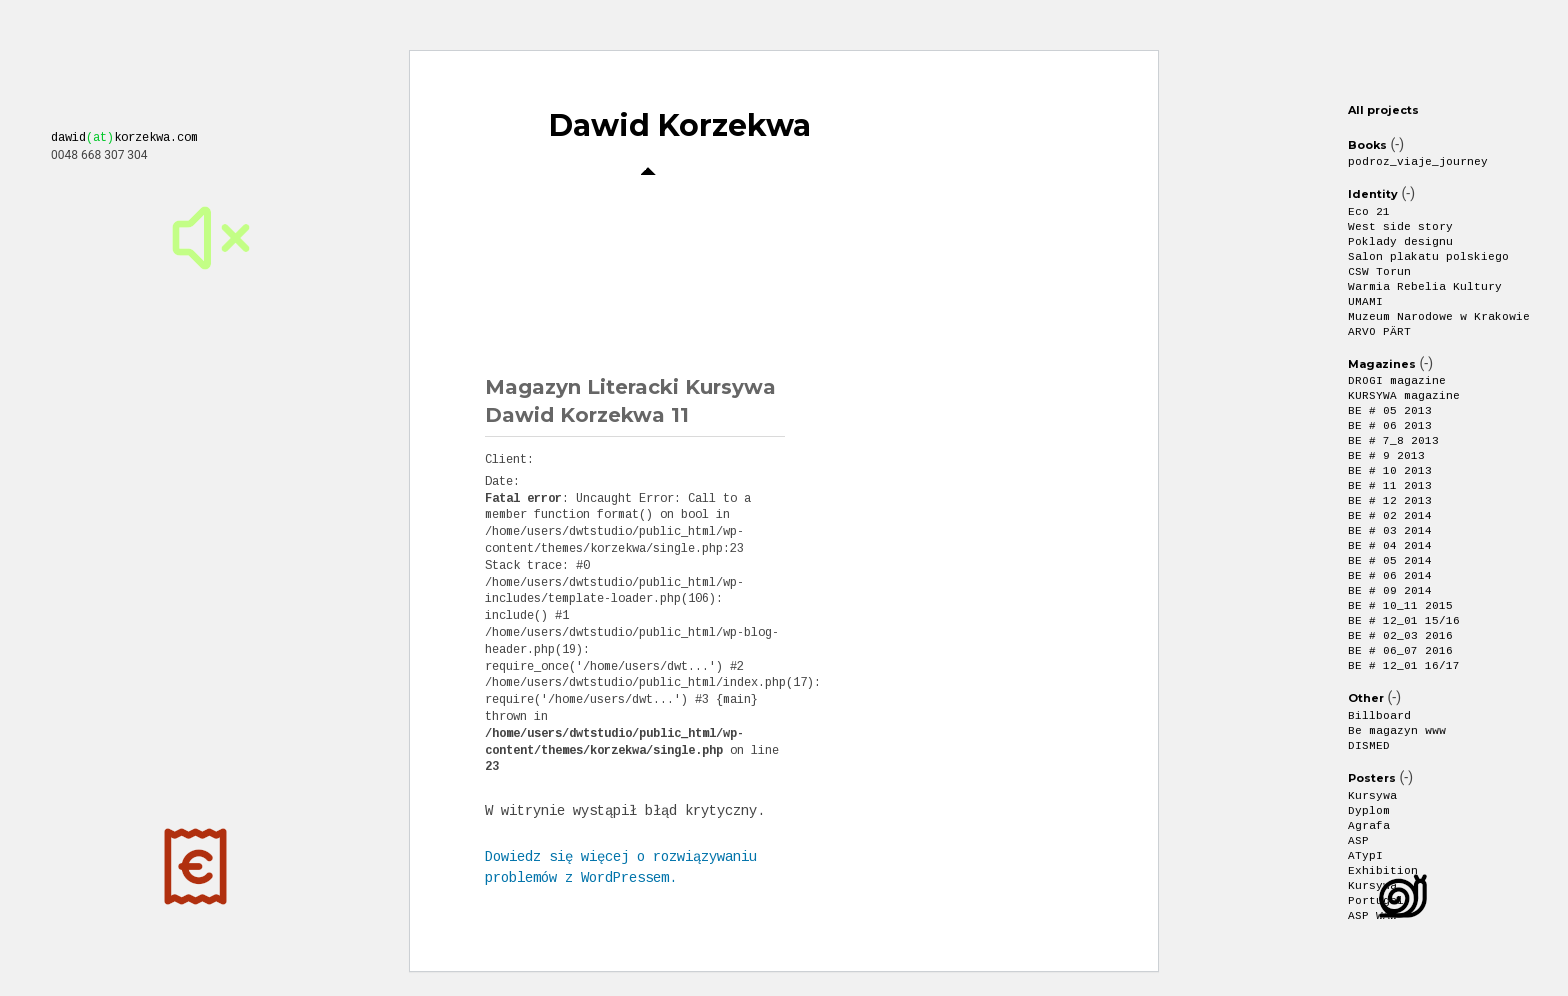  Describe the element at coordinates (1403, 896) in the screenshot. I see `indicates slow loading or processing speed` at that location.